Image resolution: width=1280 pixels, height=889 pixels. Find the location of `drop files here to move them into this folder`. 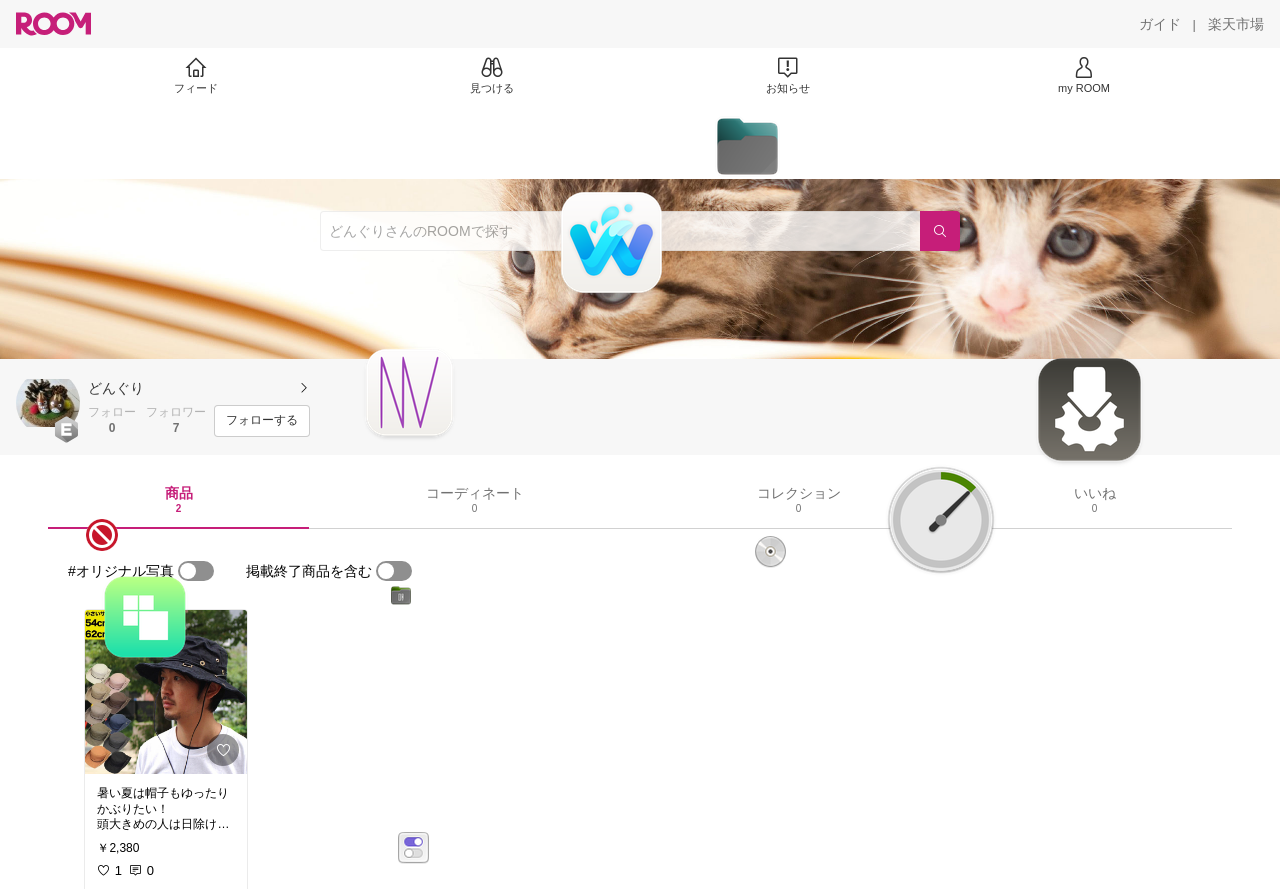

drop files here to move them into this folder is located at coordinates (747, 146).